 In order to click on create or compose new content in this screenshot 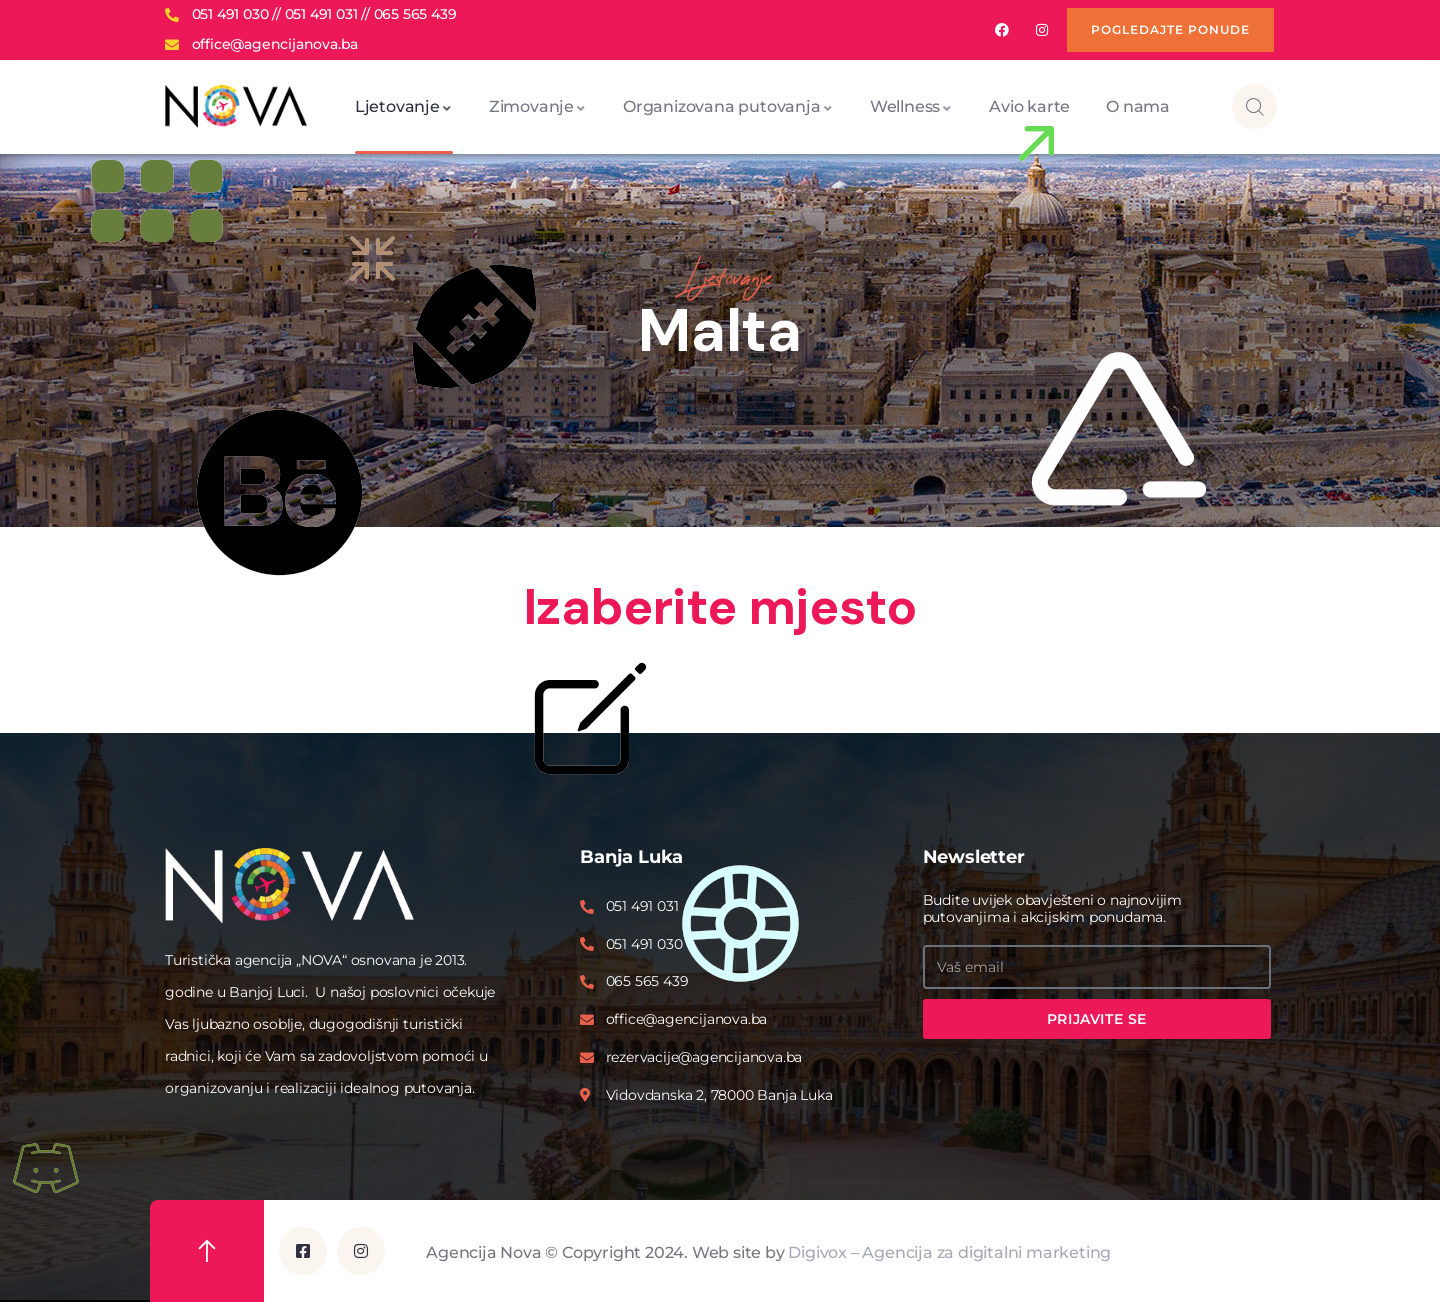, I will do `click(590, 718)`.